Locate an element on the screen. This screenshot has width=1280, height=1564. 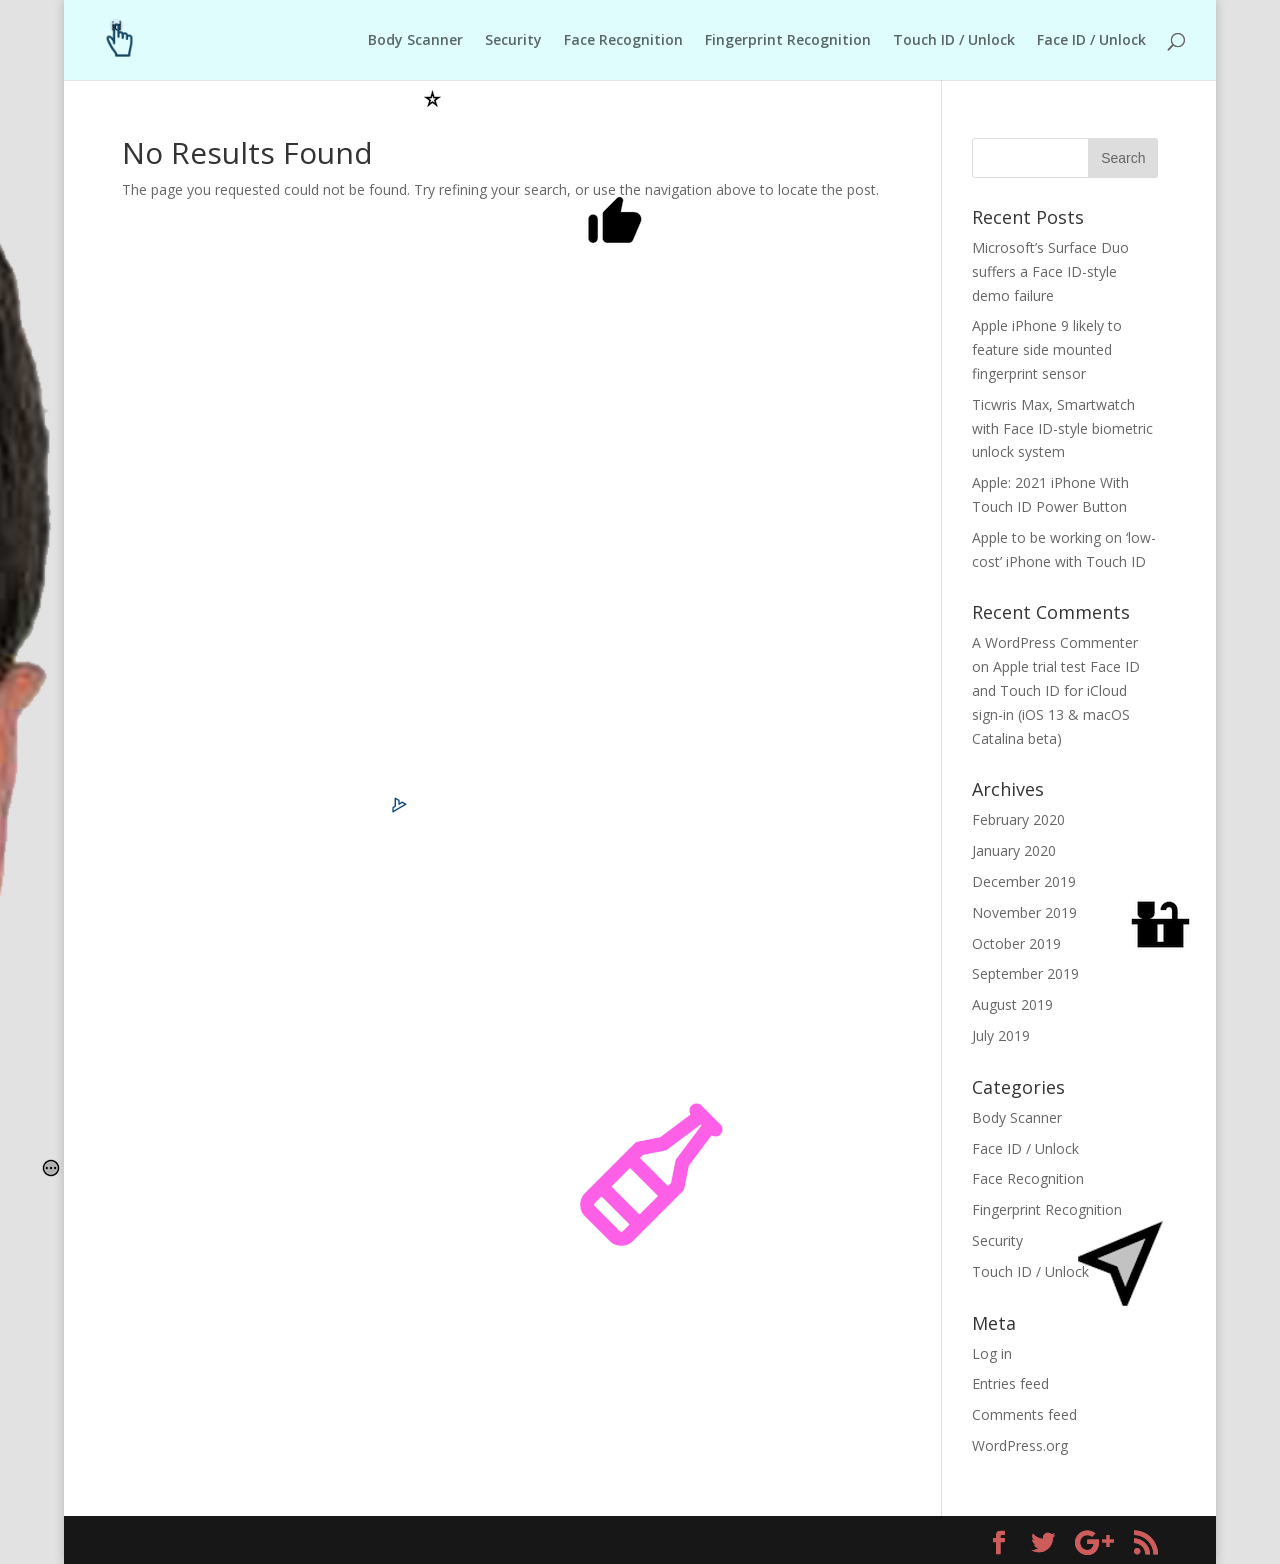
open yatse remote control app is located at coordinates (399, 805).